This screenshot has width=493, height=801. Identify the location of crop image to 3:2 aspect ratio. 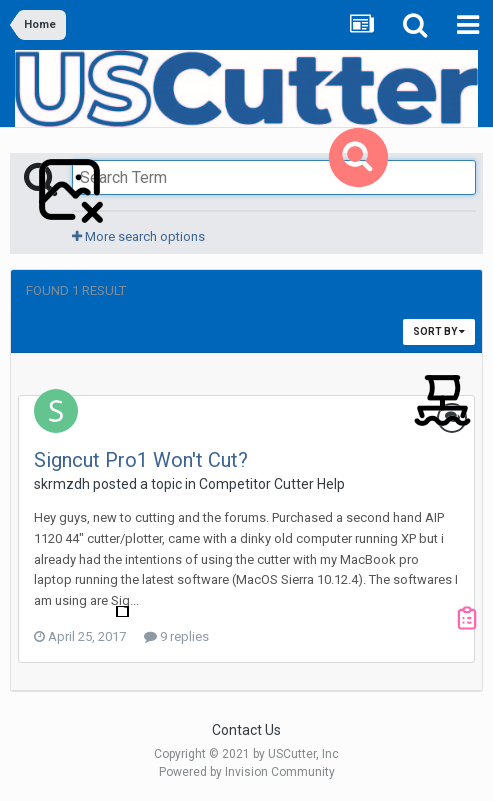
(122, 611).